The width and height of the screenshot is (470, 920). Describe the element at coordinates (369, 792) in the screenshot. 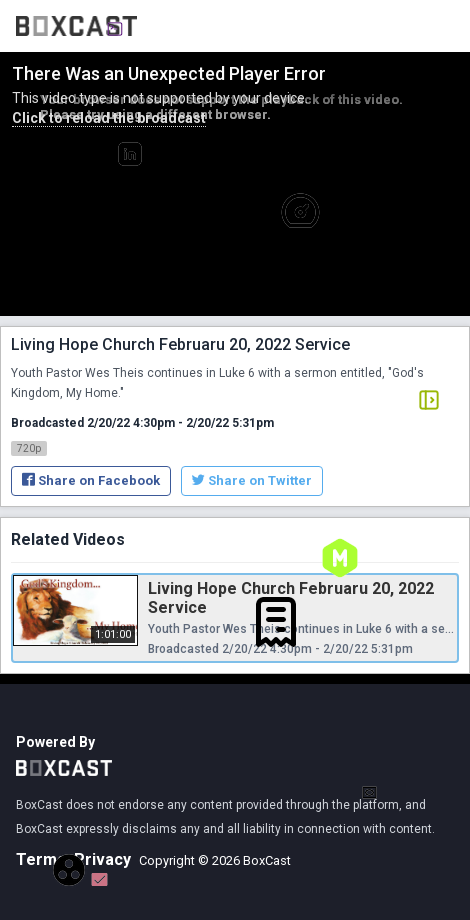

I see `apply vignette effect to photo` at that location.